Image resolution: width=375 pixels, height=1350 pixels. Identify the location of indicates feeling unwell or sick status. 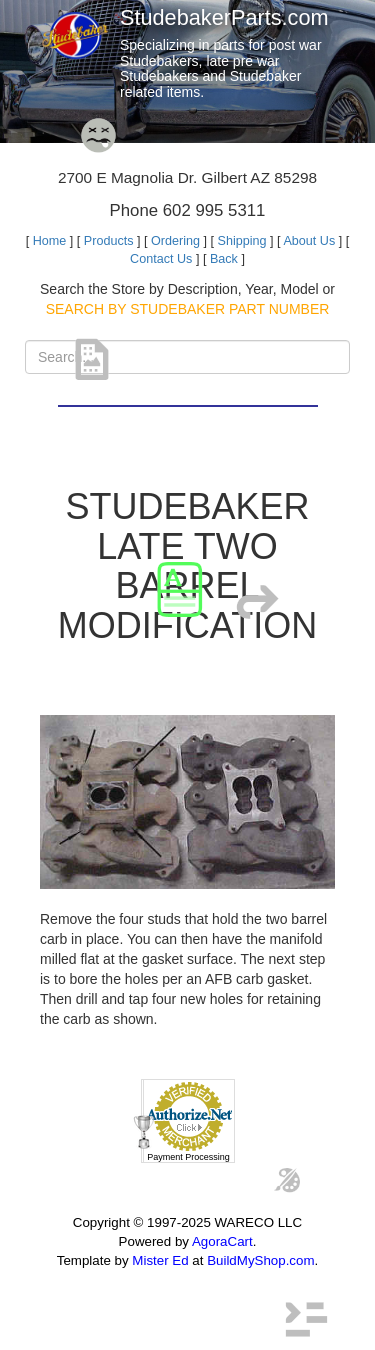
(98, 135).